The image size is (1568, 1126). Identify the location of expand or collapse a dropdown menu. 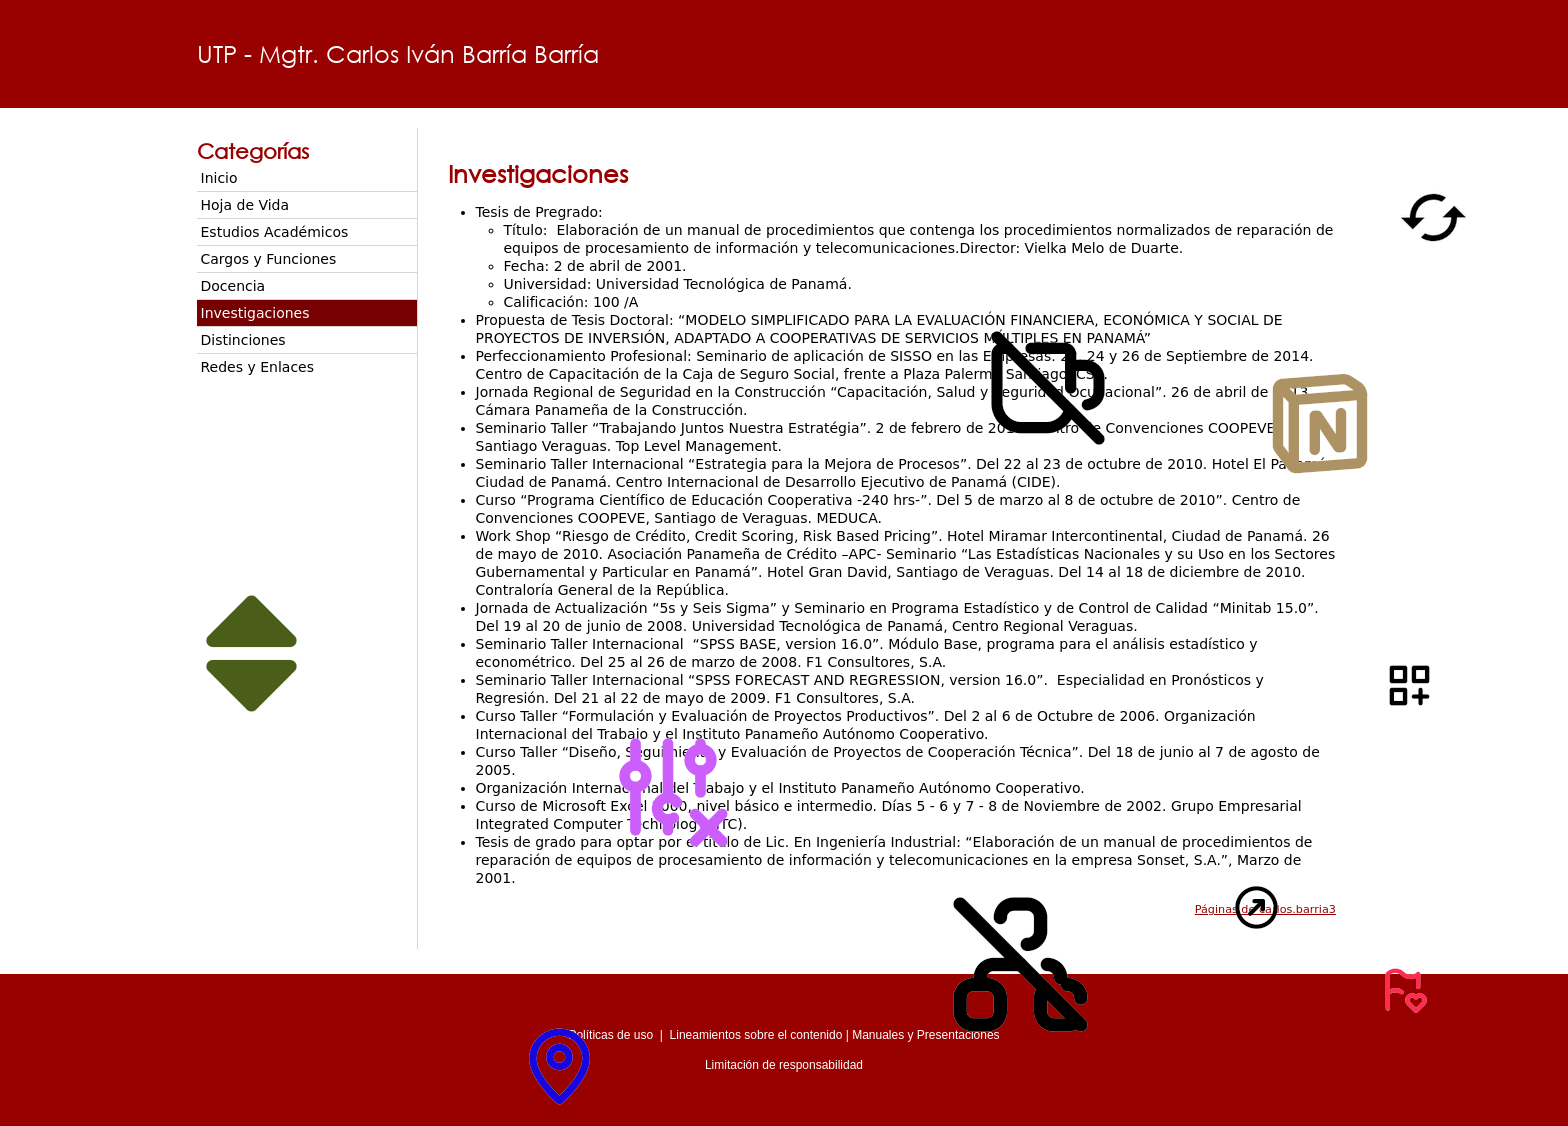
(251, 653).